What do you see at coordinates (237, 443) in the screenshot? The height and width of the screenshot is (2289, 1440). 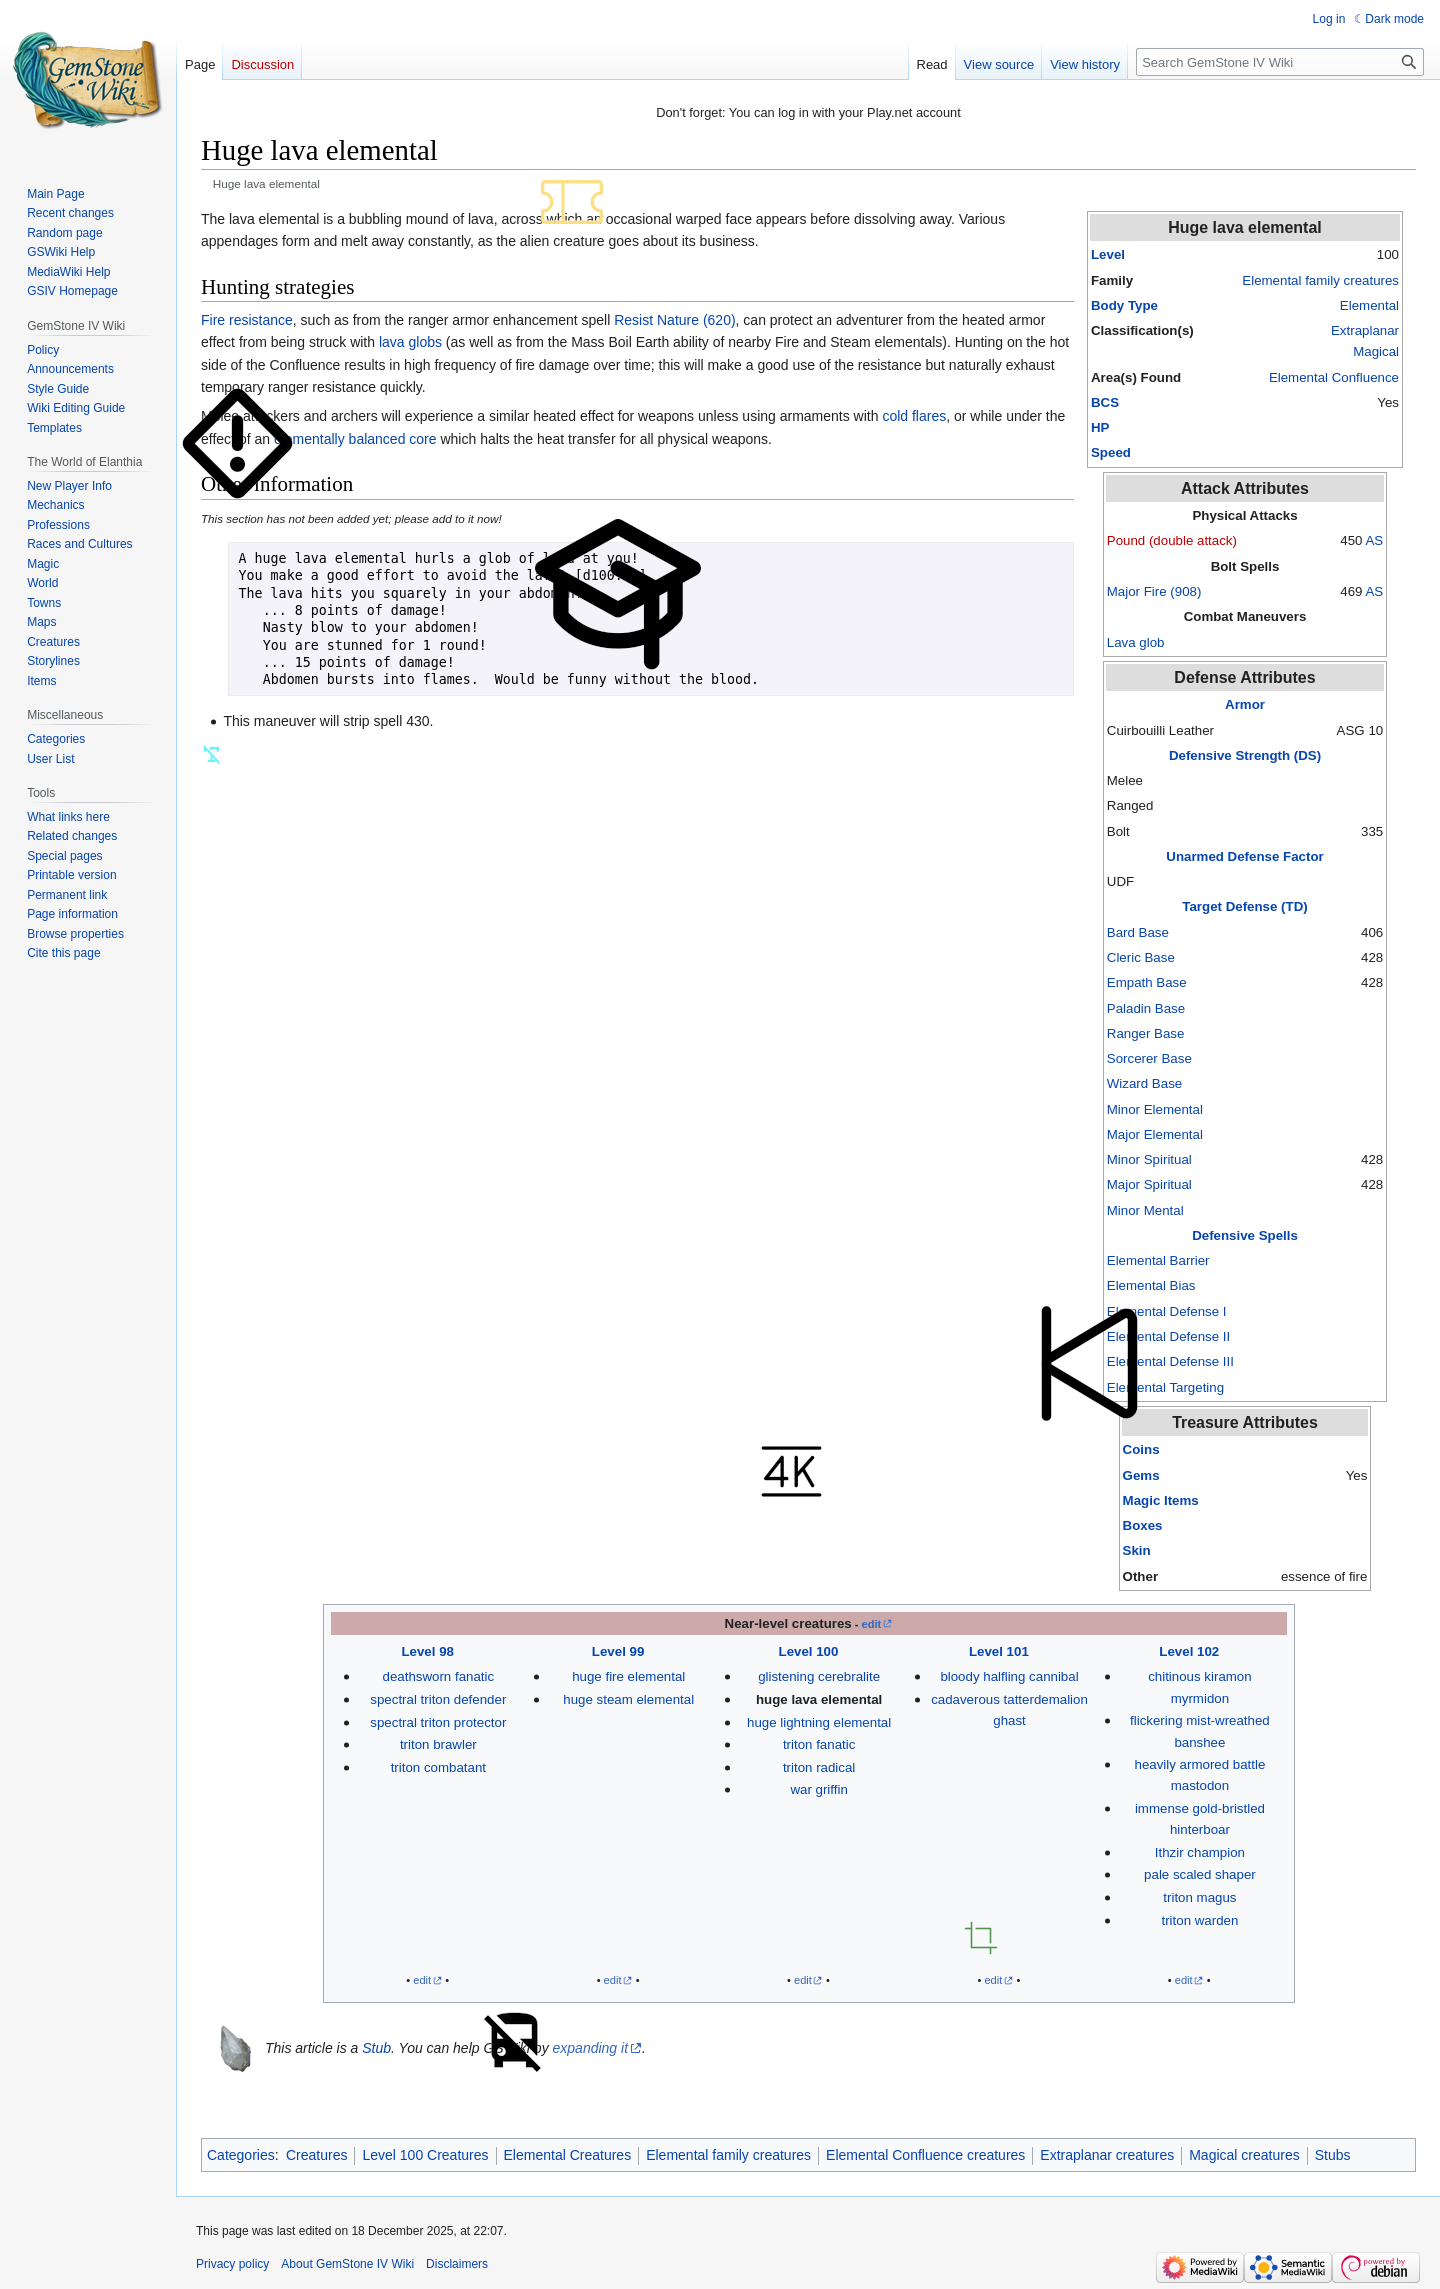 I see `indicates a warning or alert requiring attention` at bounding box center [237, 443].